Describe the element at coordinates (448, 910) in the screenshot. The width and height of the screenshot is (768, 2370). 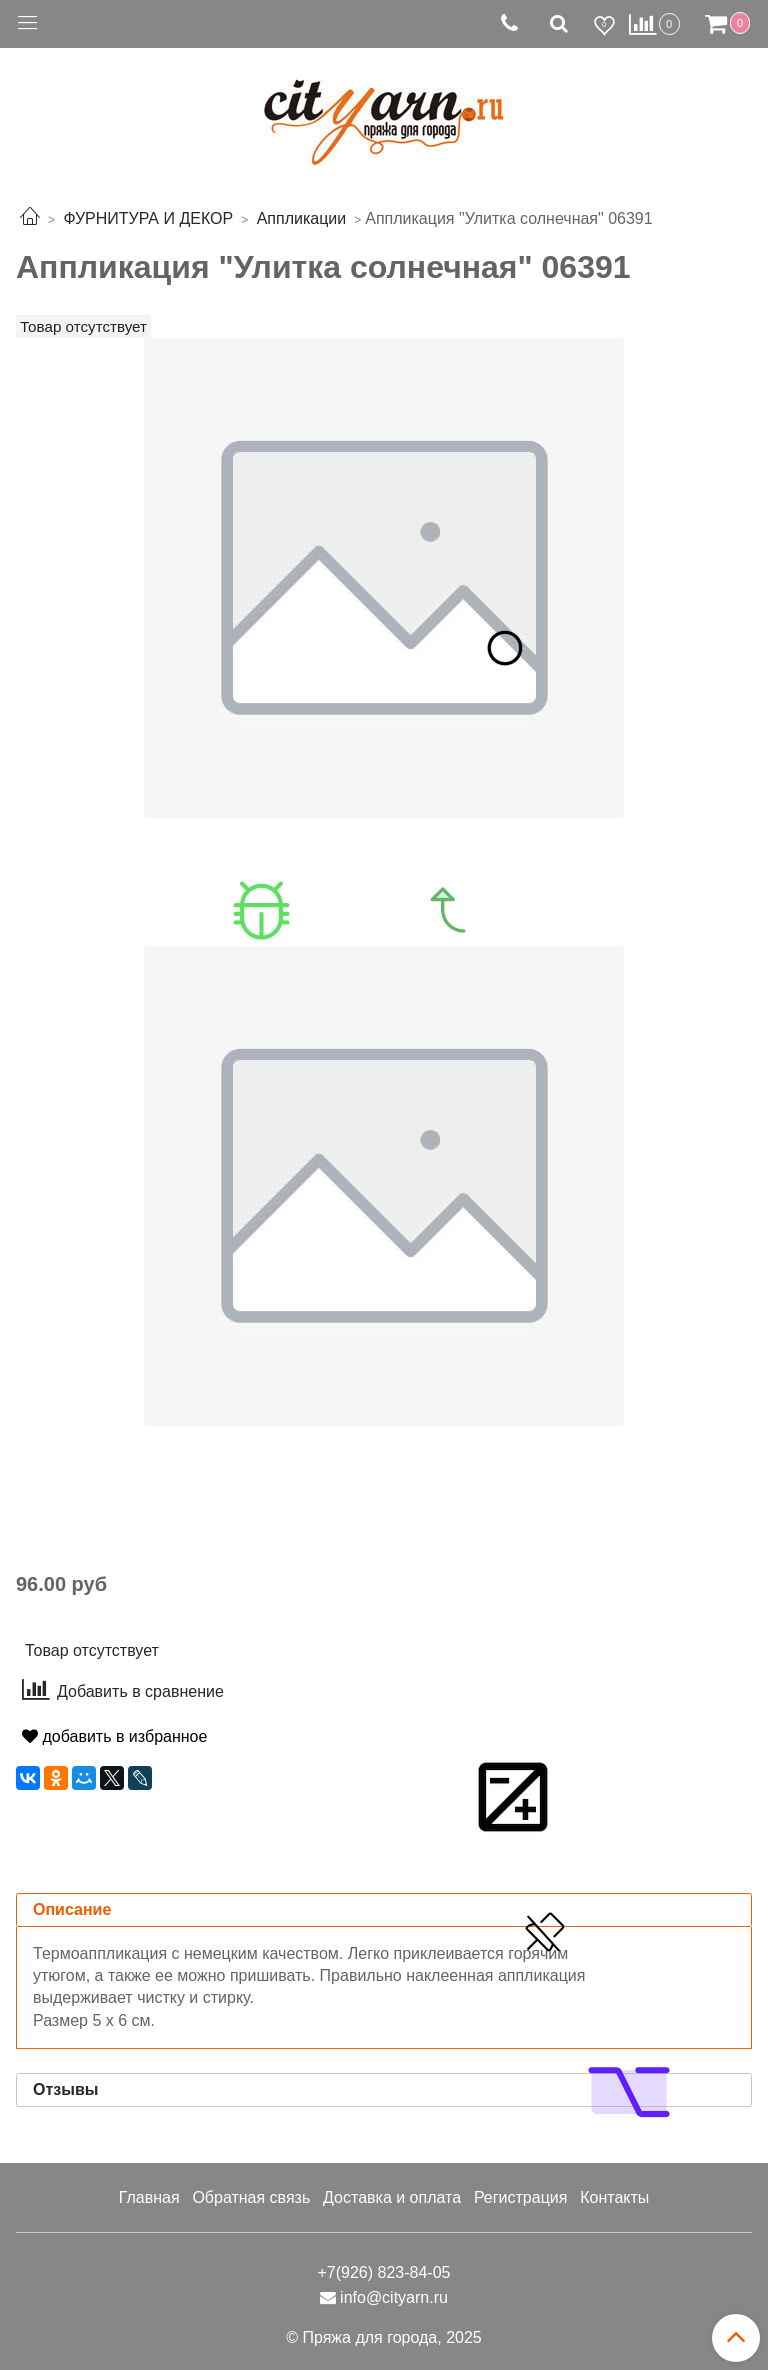
I see `go back and up in navigation` at that location.